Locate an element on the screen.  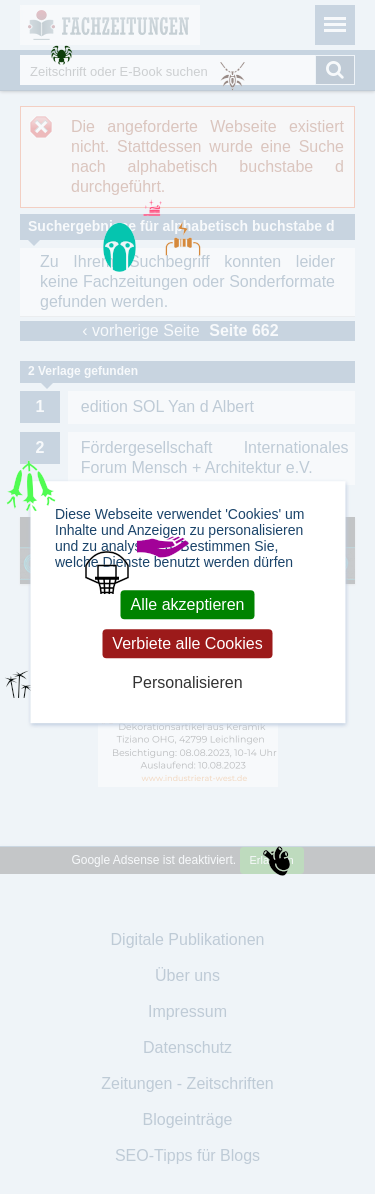
indicates sadness or crying emotion in game is located at coordinates (119, 247).